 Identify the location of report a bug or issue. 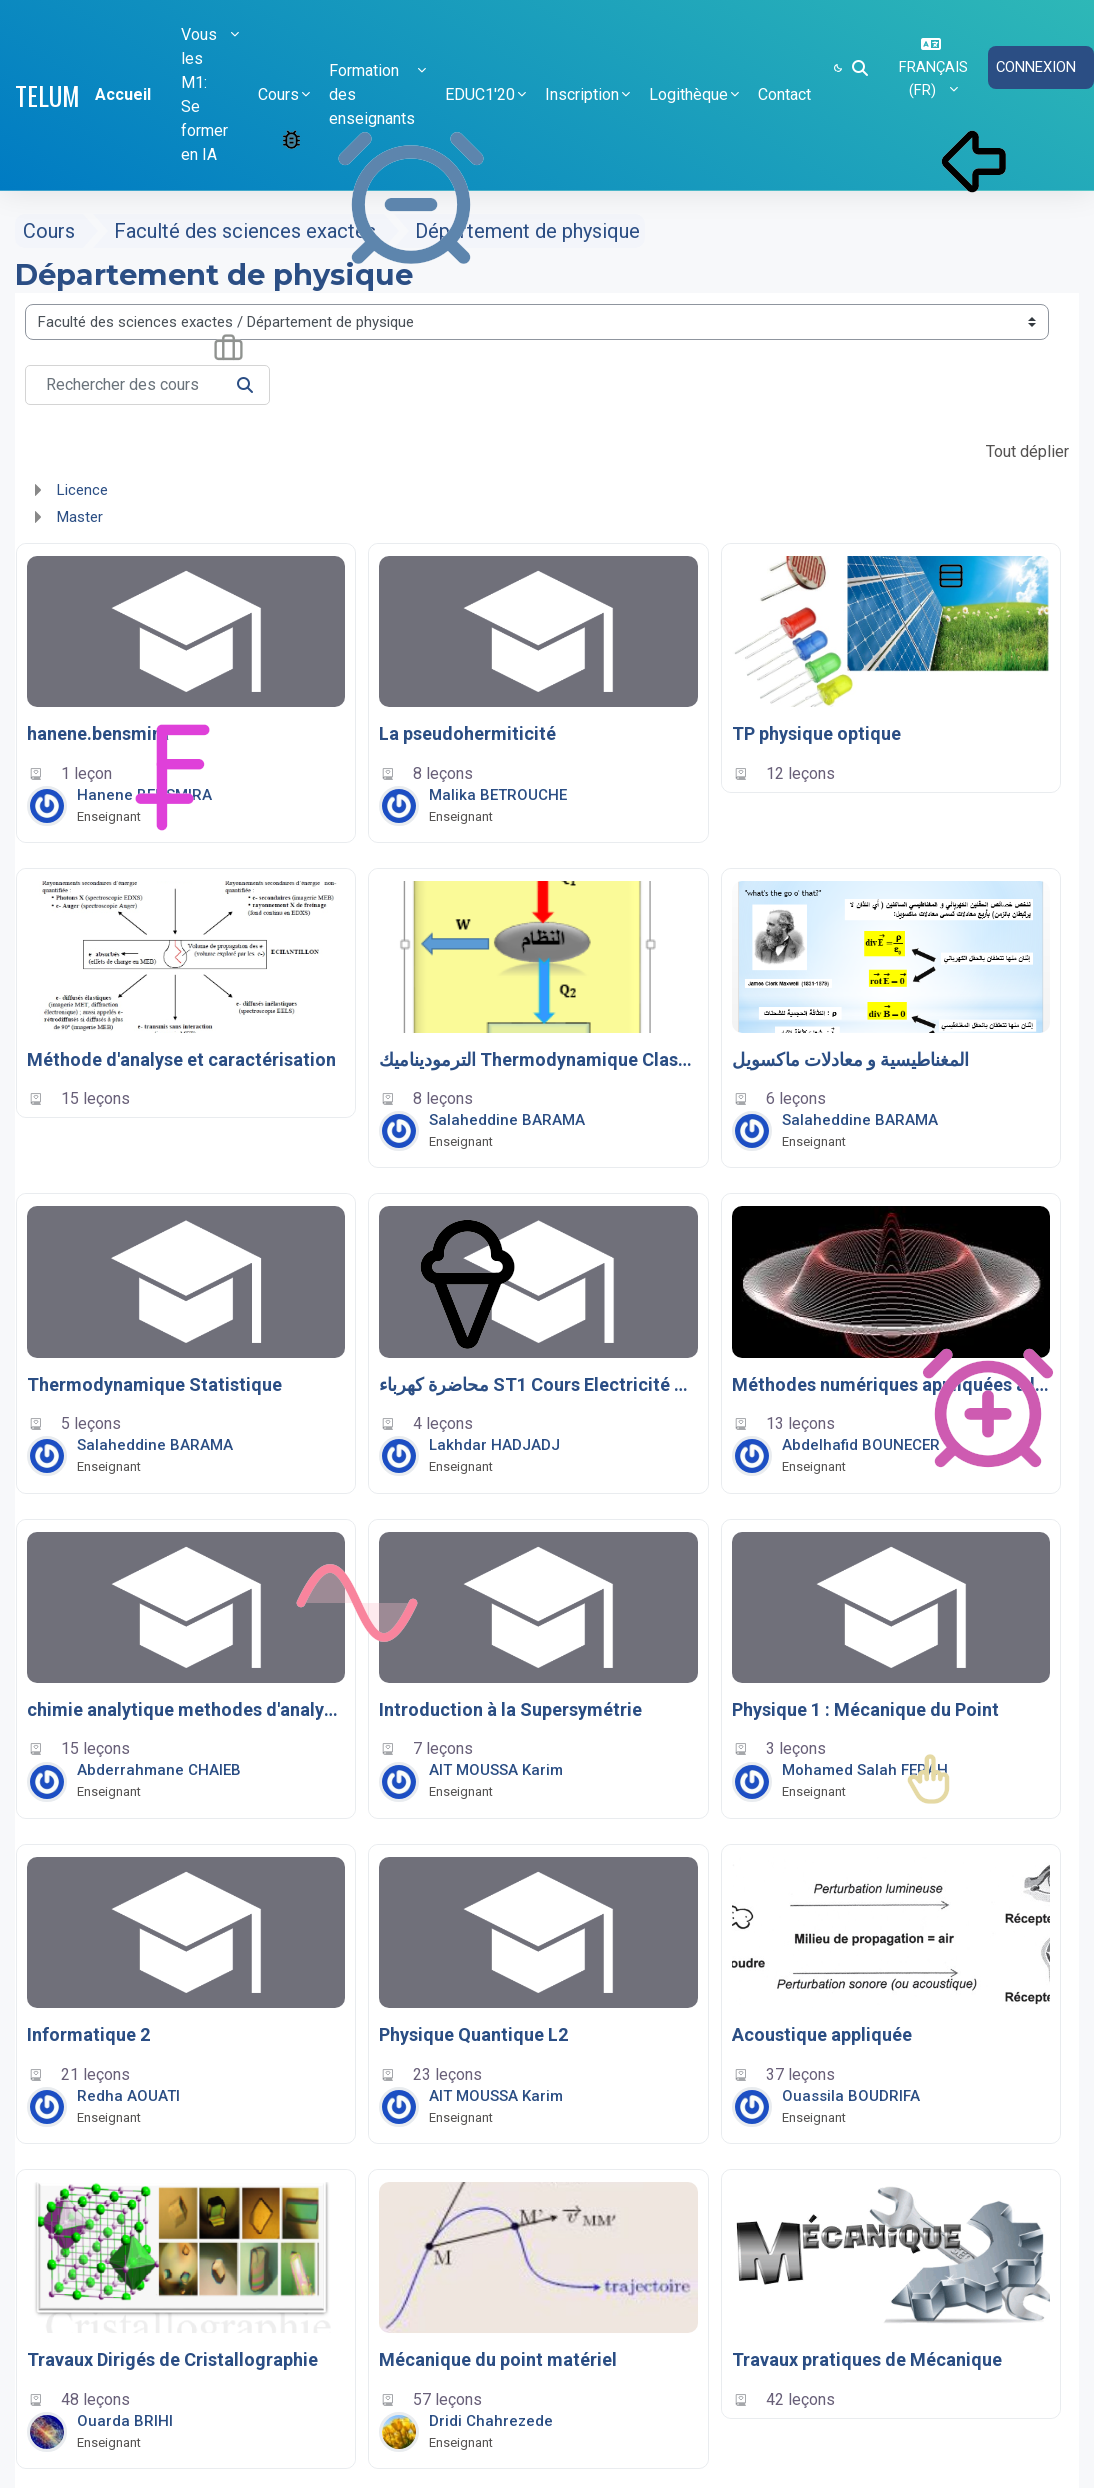
(291, 139).